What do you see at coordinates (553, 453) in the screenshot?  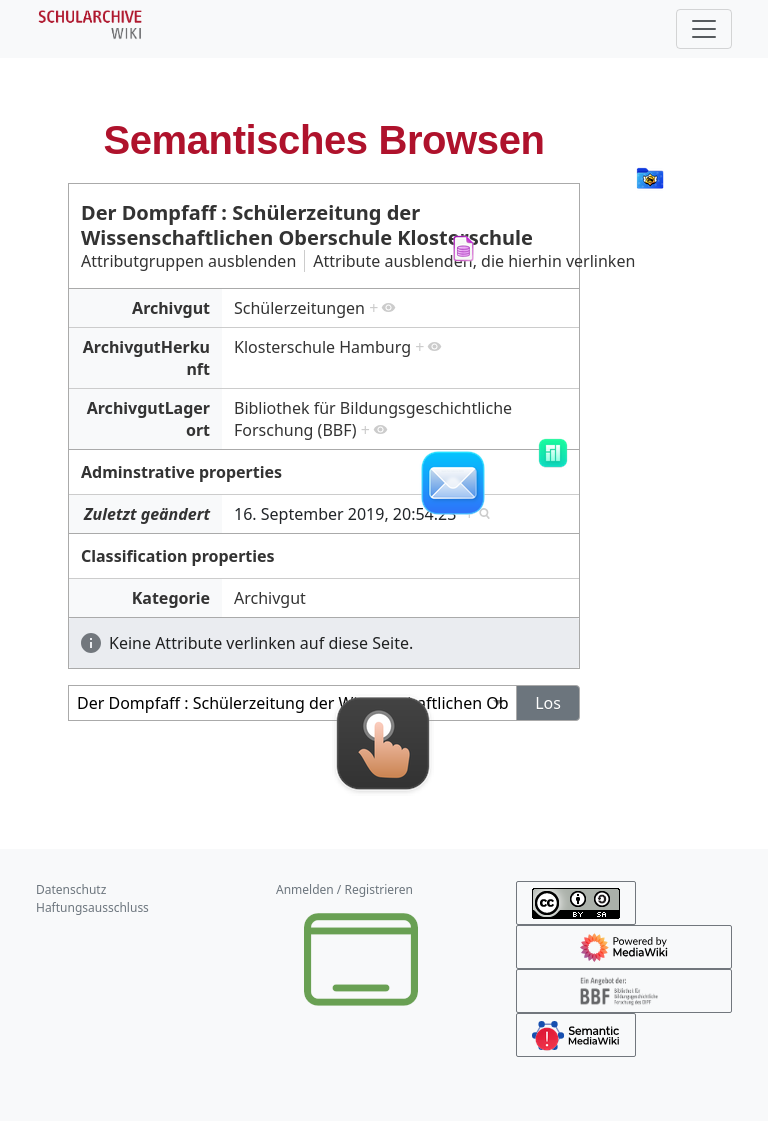 I see `launch manjaro linux application` at bounding box center [553, 453].